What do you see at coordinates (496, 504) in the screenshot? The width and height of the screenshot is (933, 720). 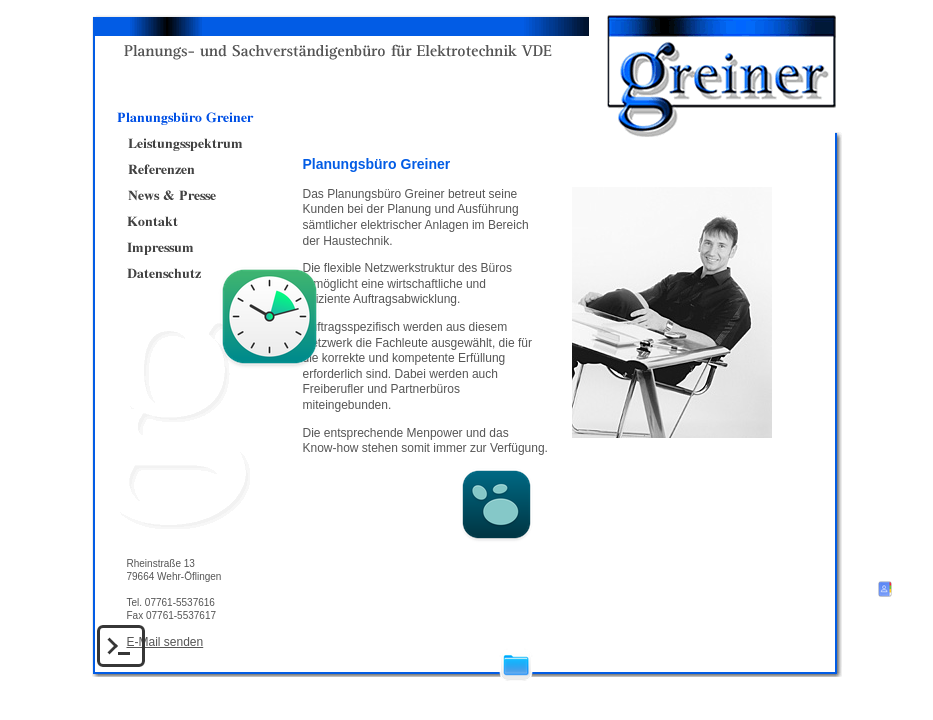 I see `open logseq app` at bounding box center [496, 504].